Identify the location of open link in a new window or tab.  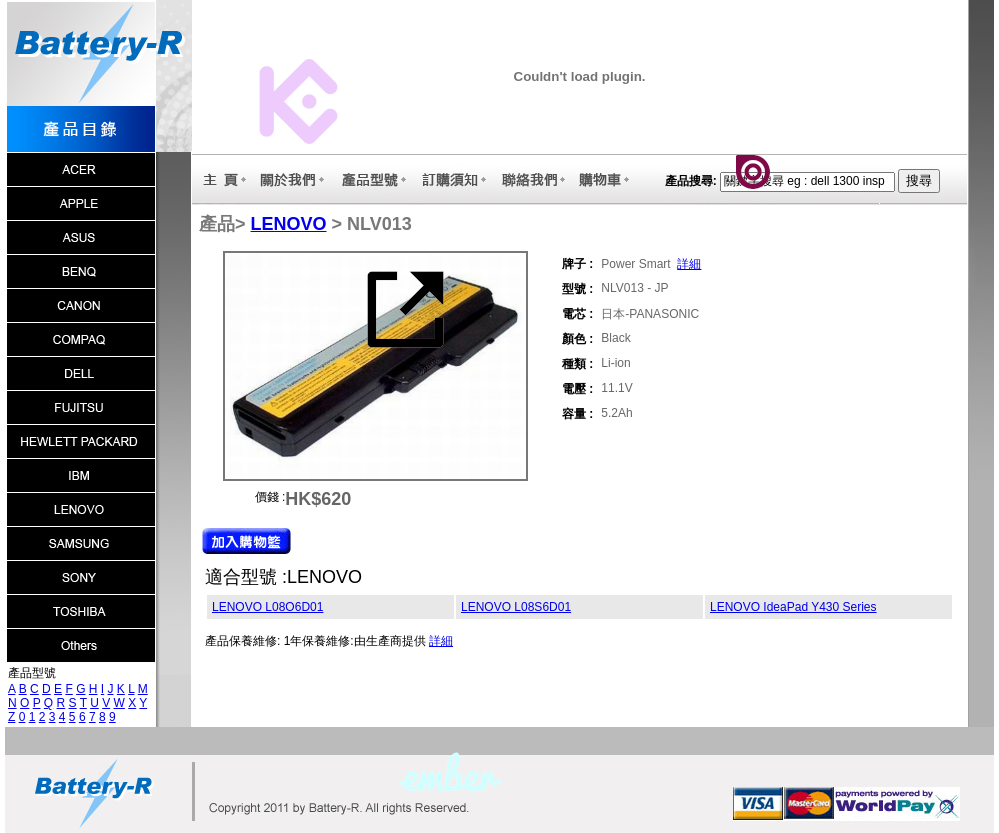
(405, 309).